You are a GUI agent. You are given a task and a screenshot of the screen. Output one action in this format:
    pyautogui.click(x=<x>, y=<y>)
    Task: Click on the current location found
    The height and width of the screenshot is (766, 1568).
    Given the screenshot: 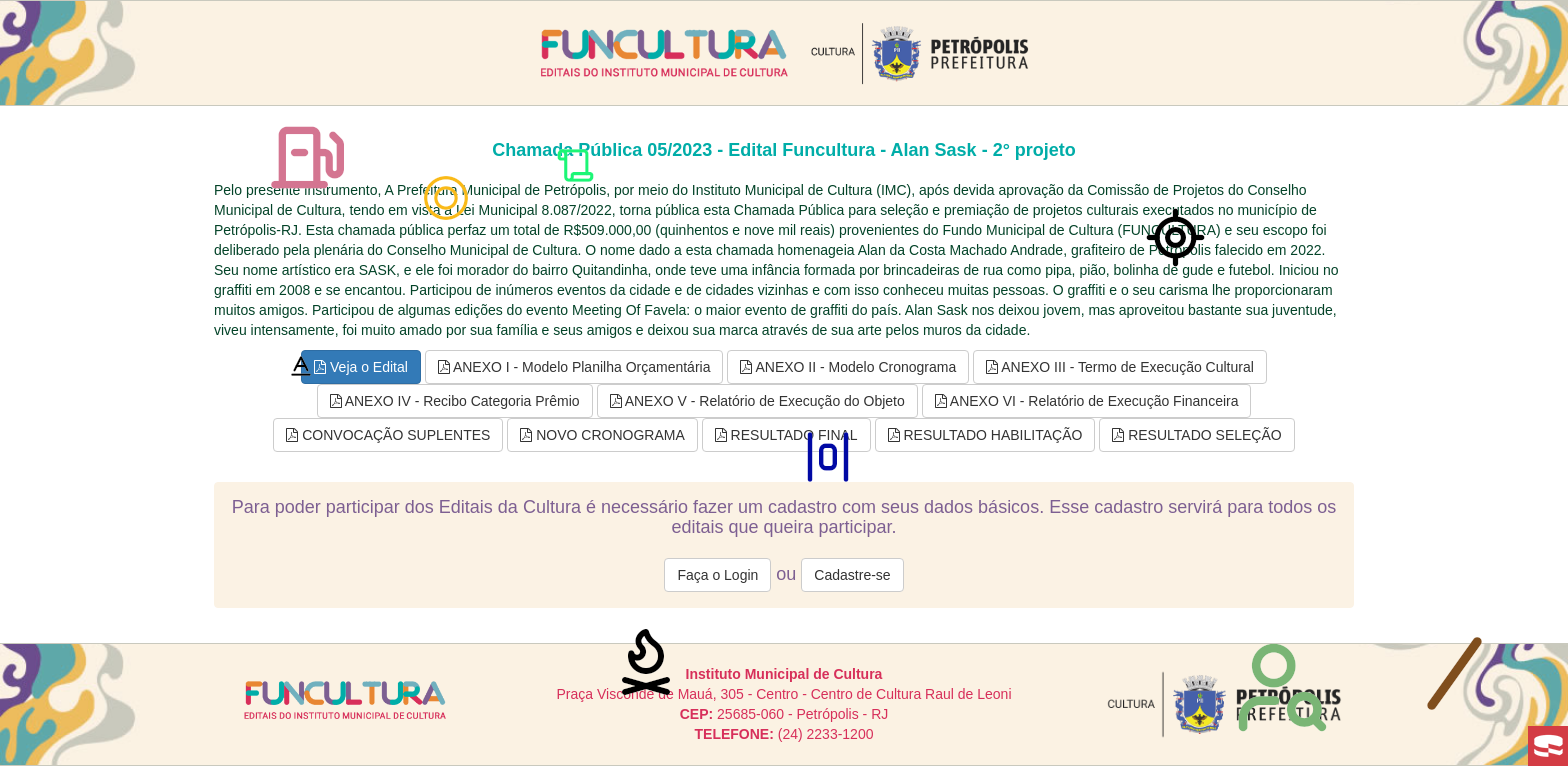 What is the action you would take?
    pyautogui.click(x=1175, y=237)
    